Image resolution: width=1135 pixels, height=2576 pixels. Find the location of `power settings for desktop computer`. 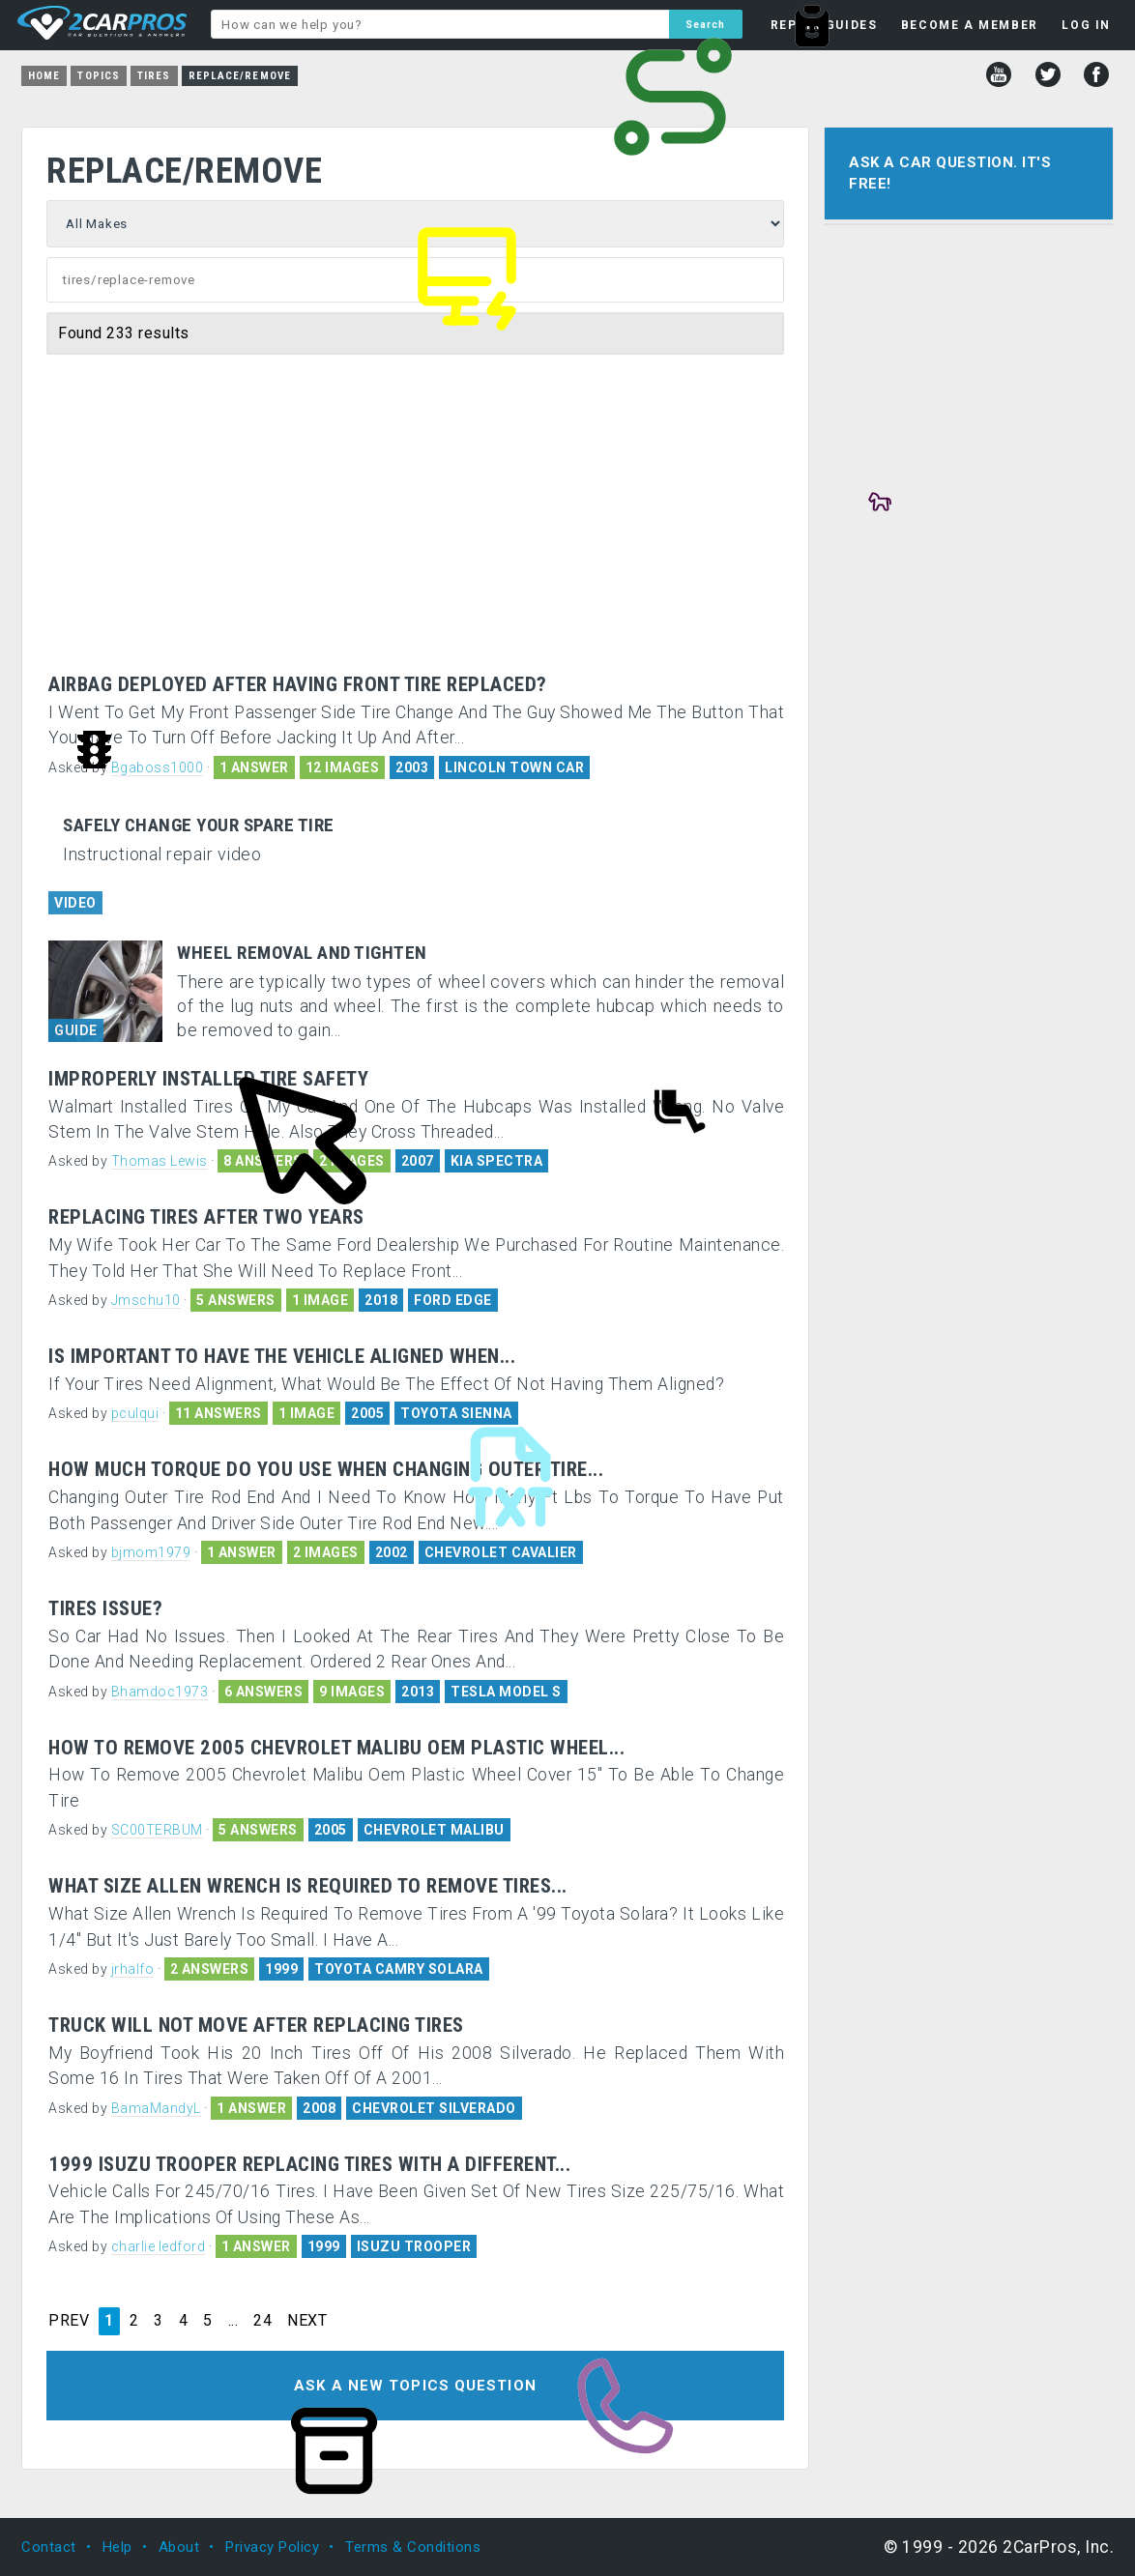

power settings for desktop computer is located at coordinates (467, 276).